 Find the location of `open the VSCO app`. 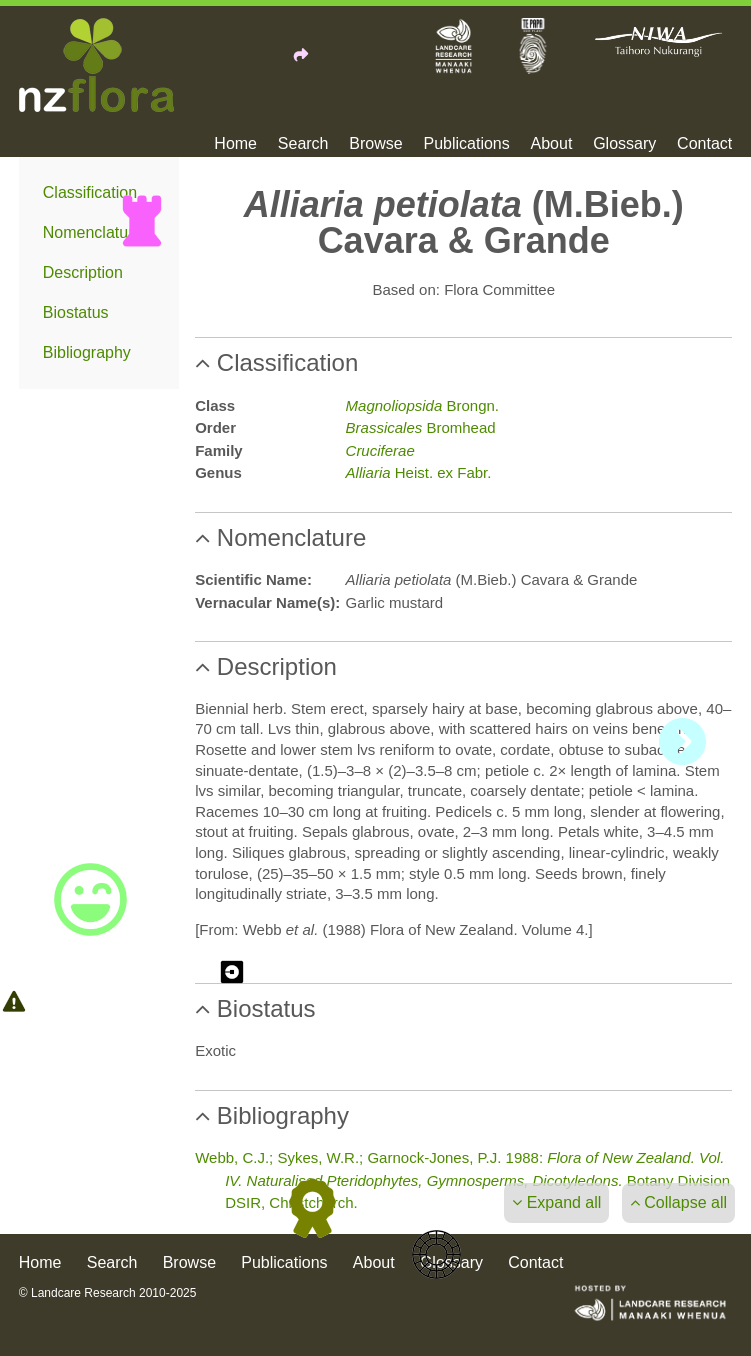

open the VSCO app is located at coordinates (436, 1254).